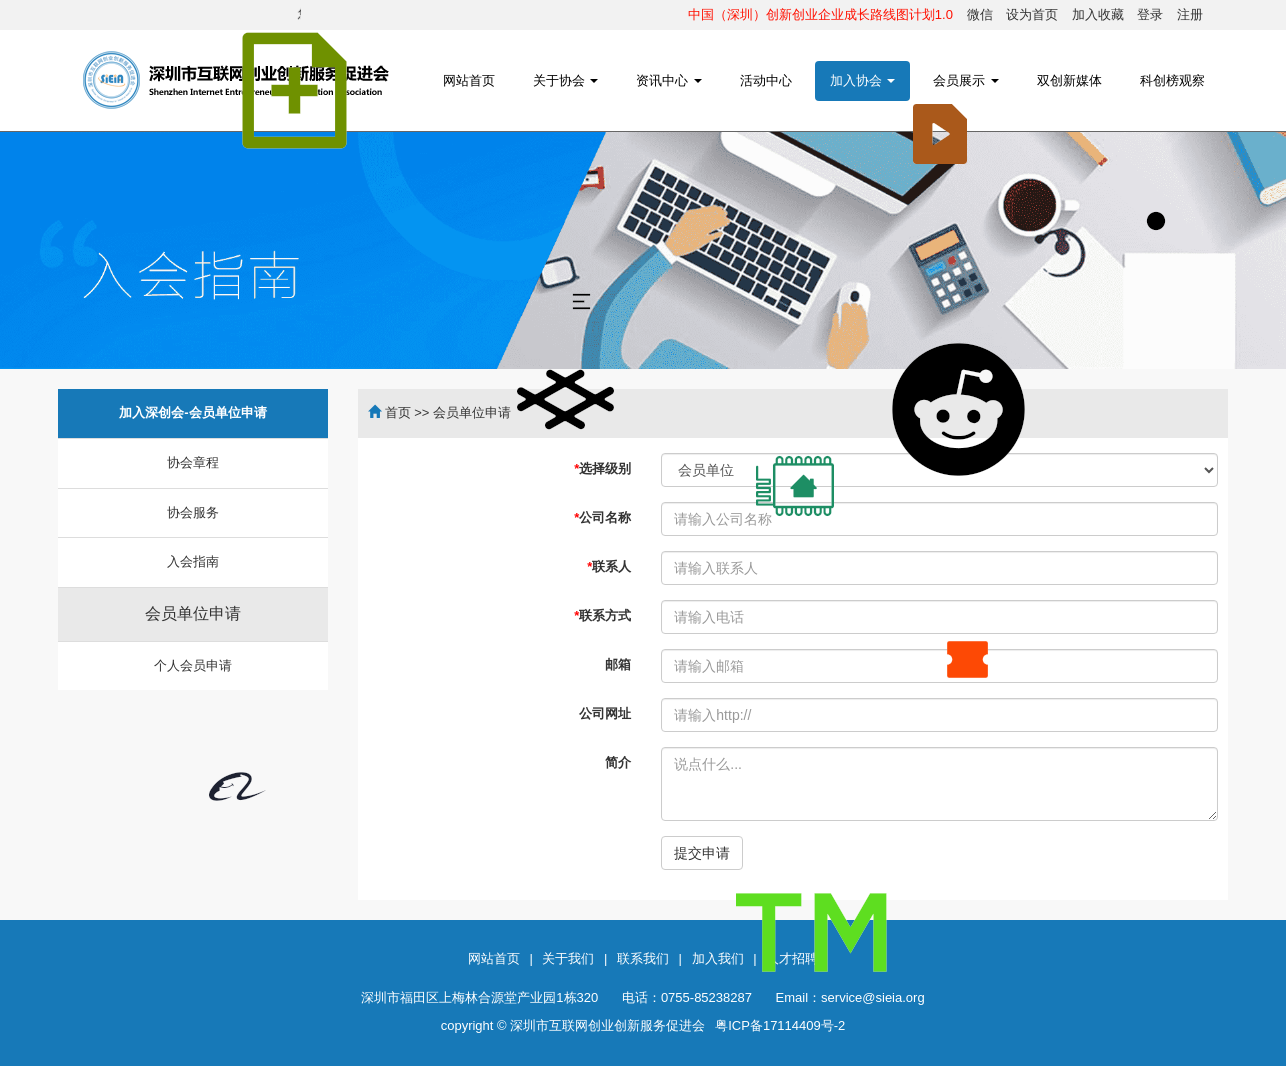 This screenshot has height=1066, width=1286. I want to click on traefik mesh service logo, so click(565, 399).